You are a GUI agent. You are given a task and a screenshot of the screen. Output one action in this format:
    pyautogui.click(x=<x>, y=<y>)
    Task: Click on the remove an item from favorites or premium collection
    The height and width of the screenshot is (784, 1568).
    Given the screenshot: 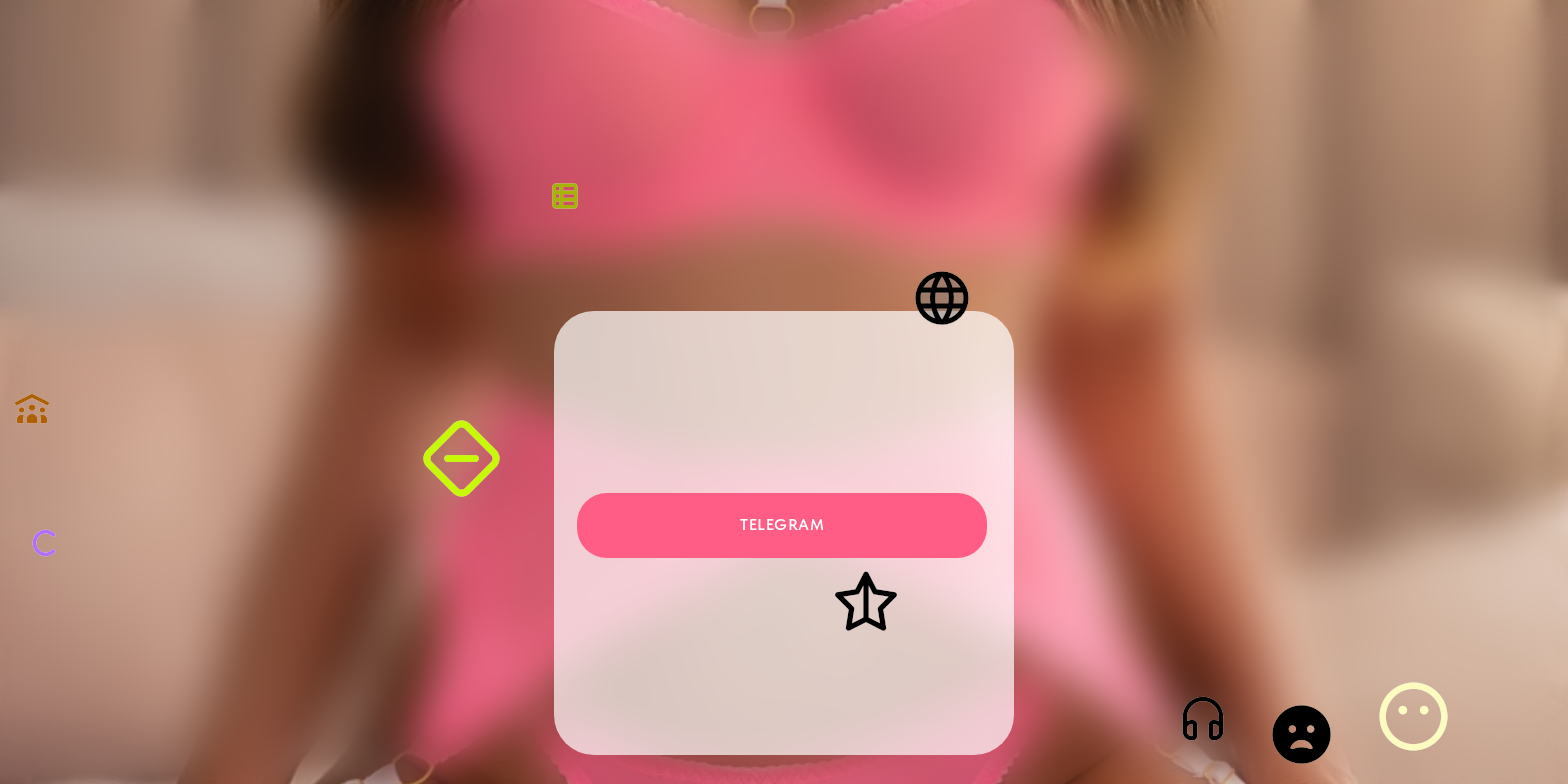 What is the action you would take?
    pyautogui.click(x=461, y=458)
    